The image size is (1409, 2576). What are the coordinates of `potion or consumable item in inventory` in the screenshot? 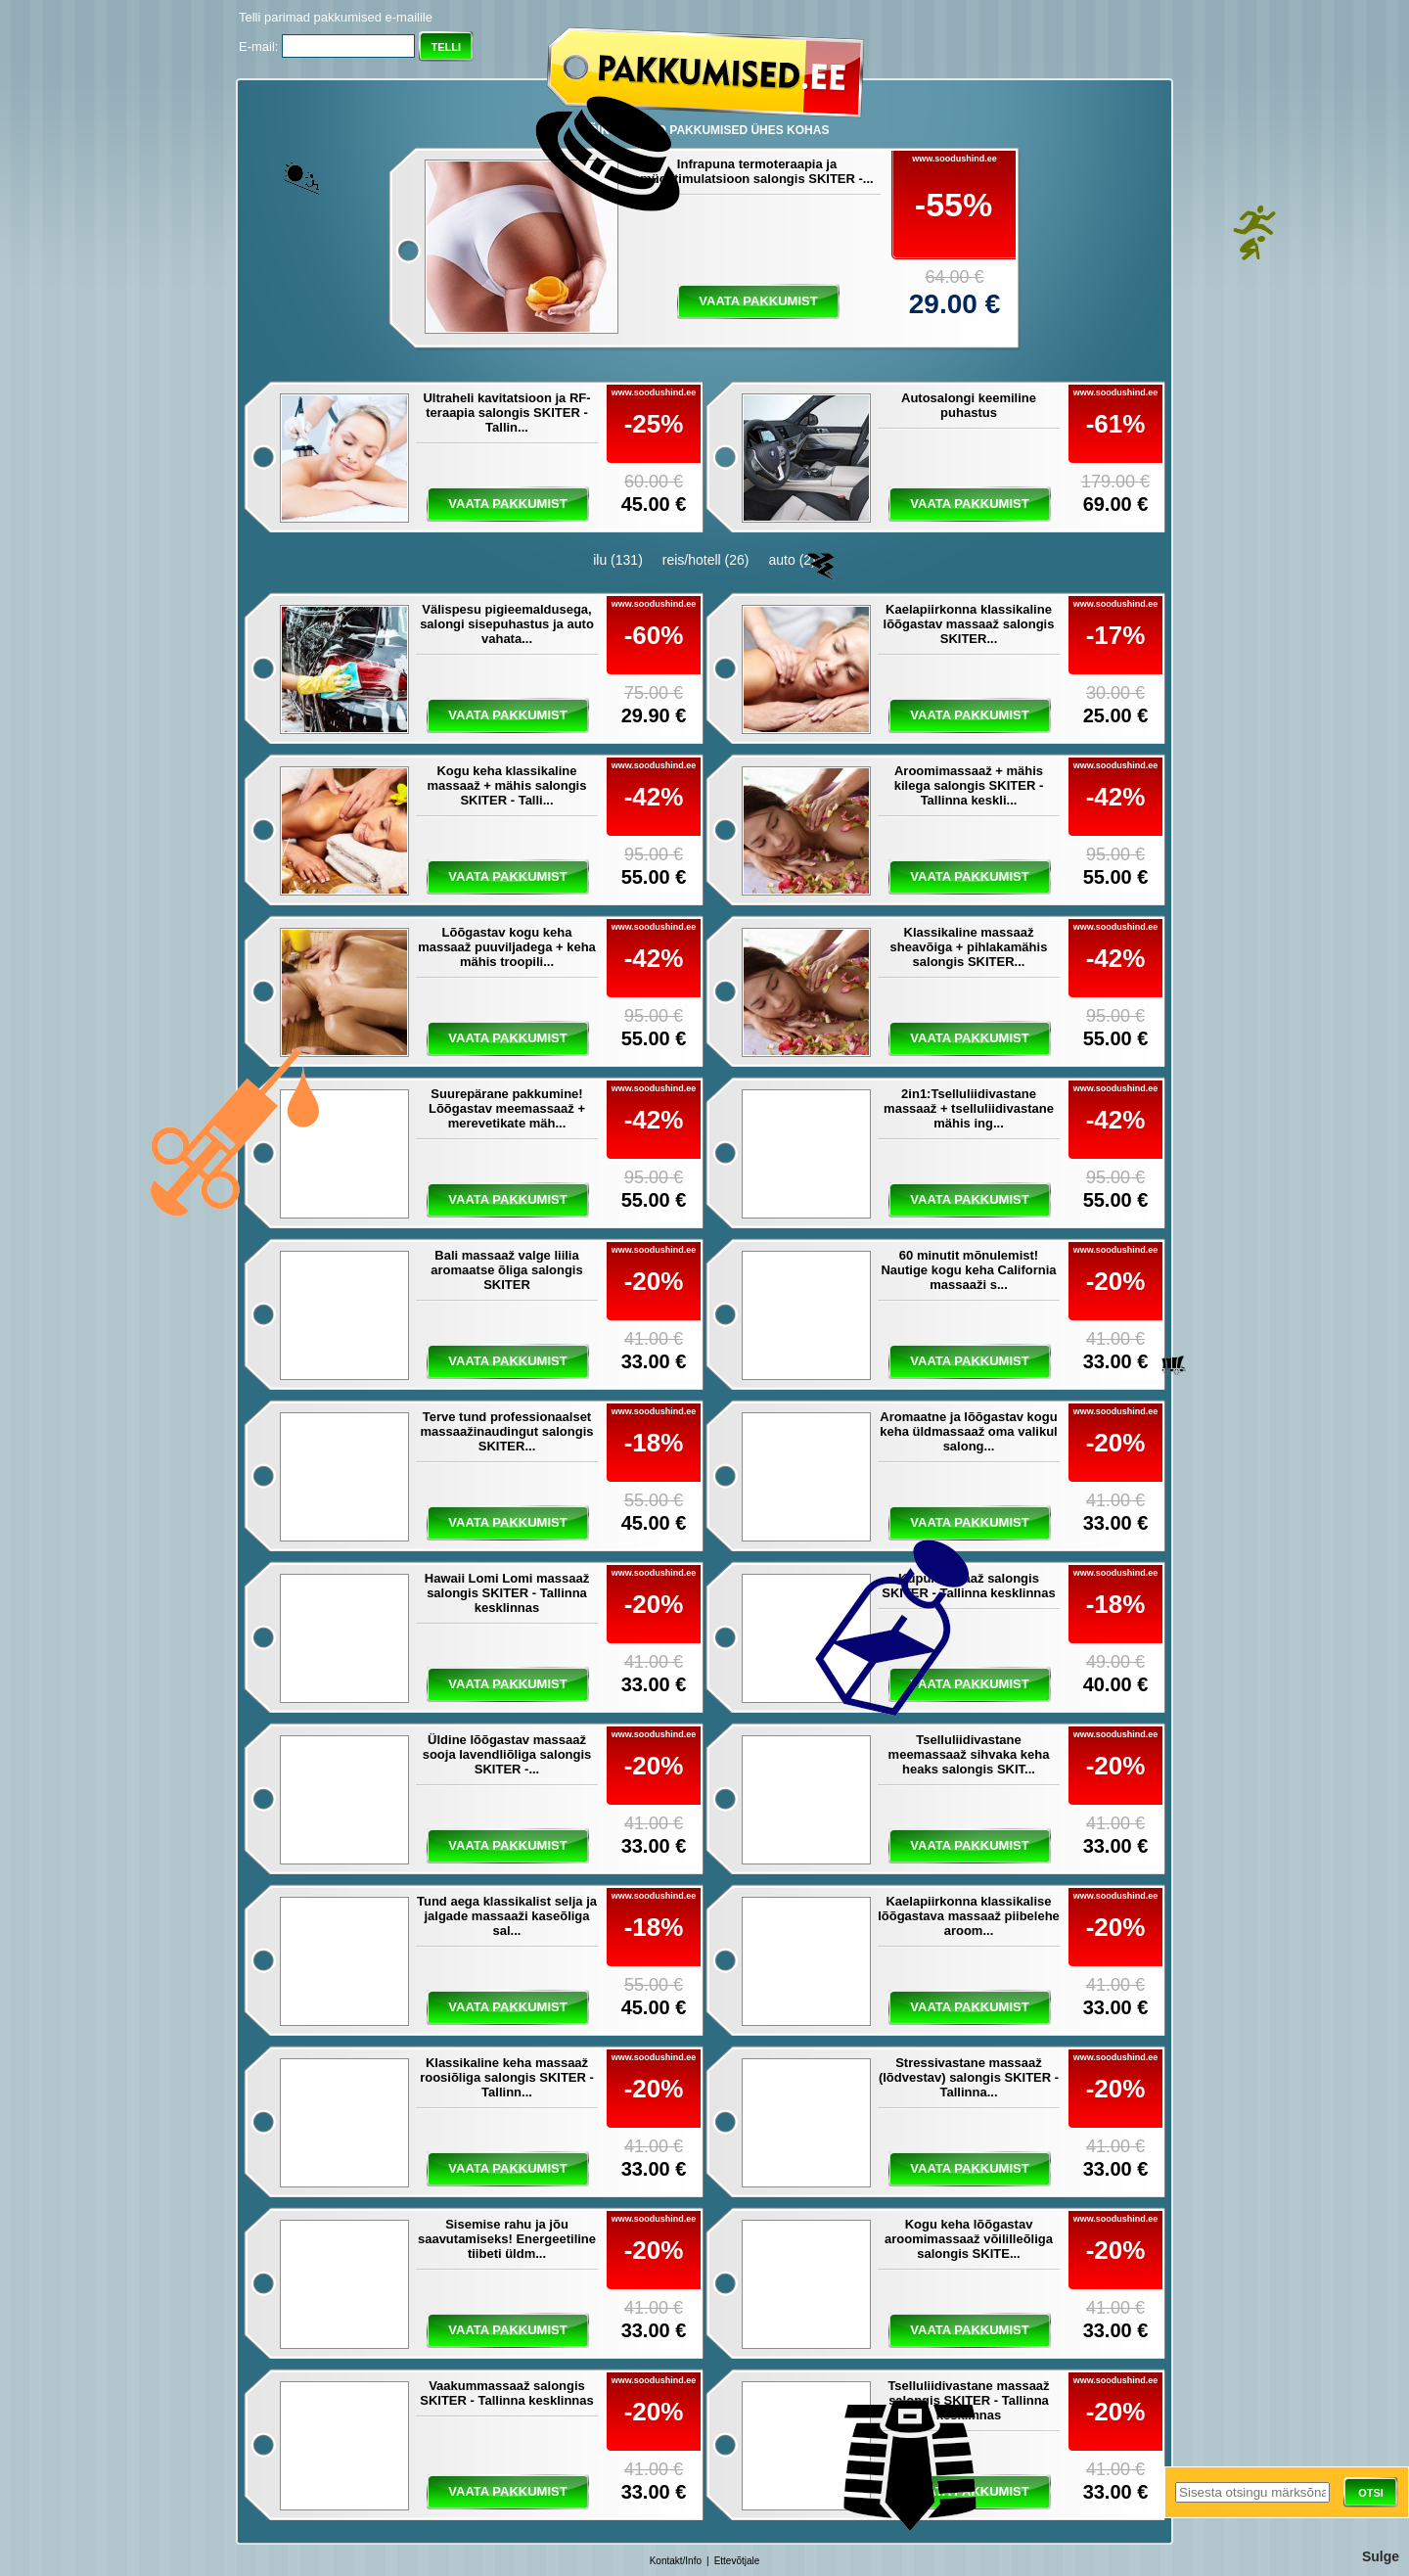 It's located at (894, 1628).